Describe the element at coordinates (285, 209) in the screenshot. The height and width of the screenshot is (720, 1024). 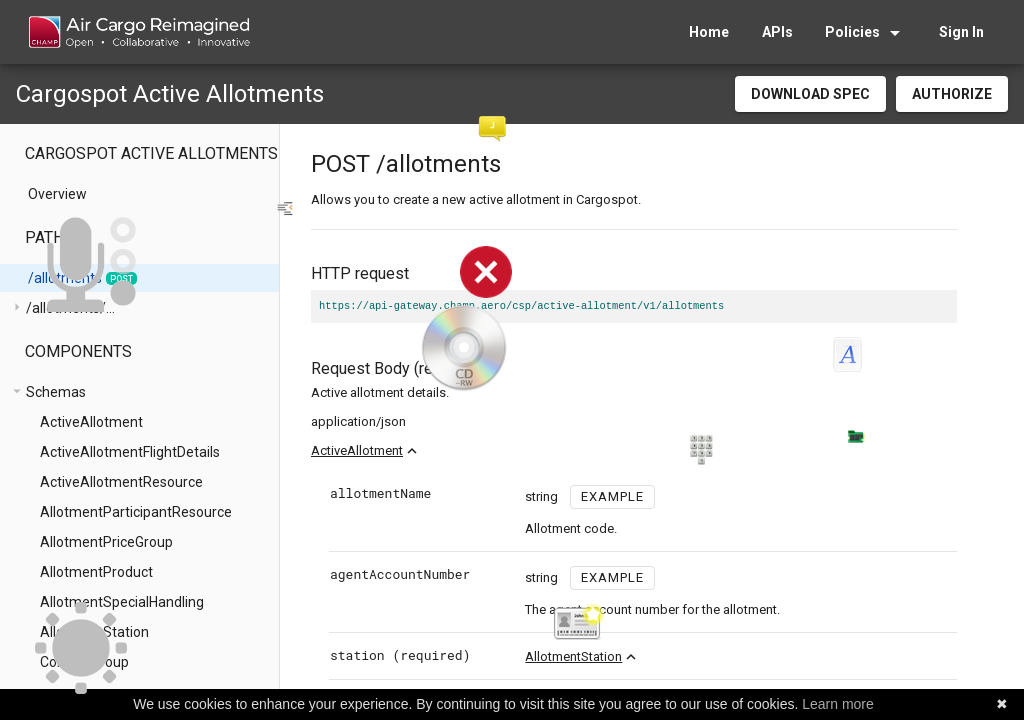
I see `decrease text indentation` at that location.